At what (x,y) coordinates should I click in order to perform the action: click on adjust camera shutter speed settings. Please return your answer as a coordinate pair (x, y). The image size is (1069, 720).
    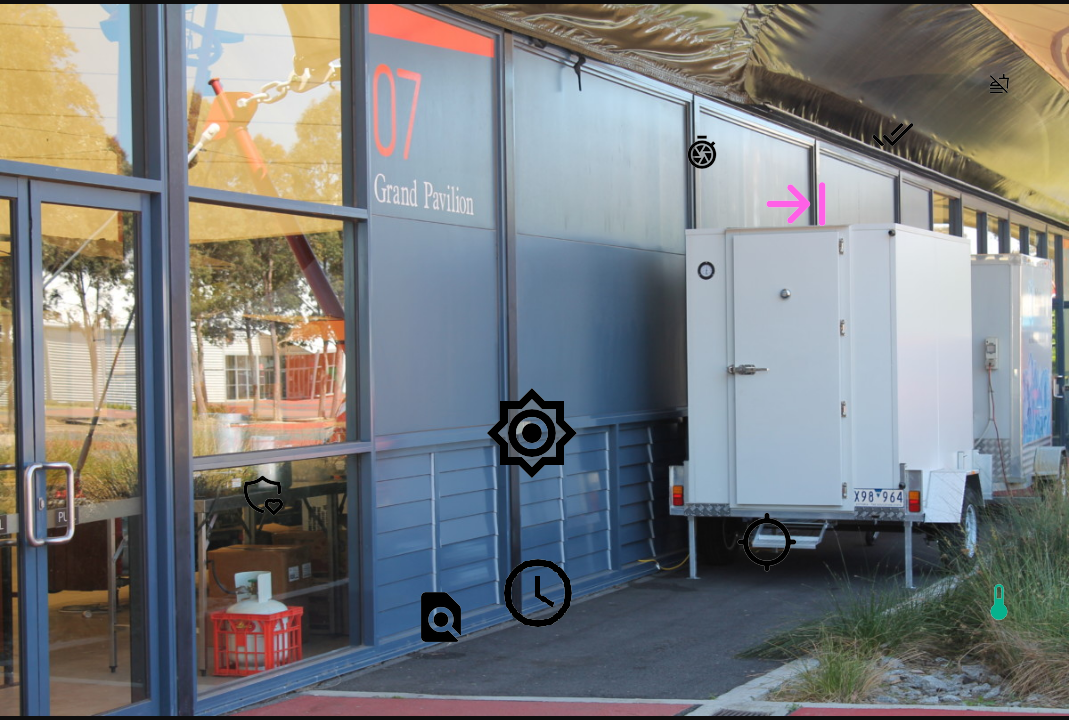
    Looking at the image, I should click on (702, 153).